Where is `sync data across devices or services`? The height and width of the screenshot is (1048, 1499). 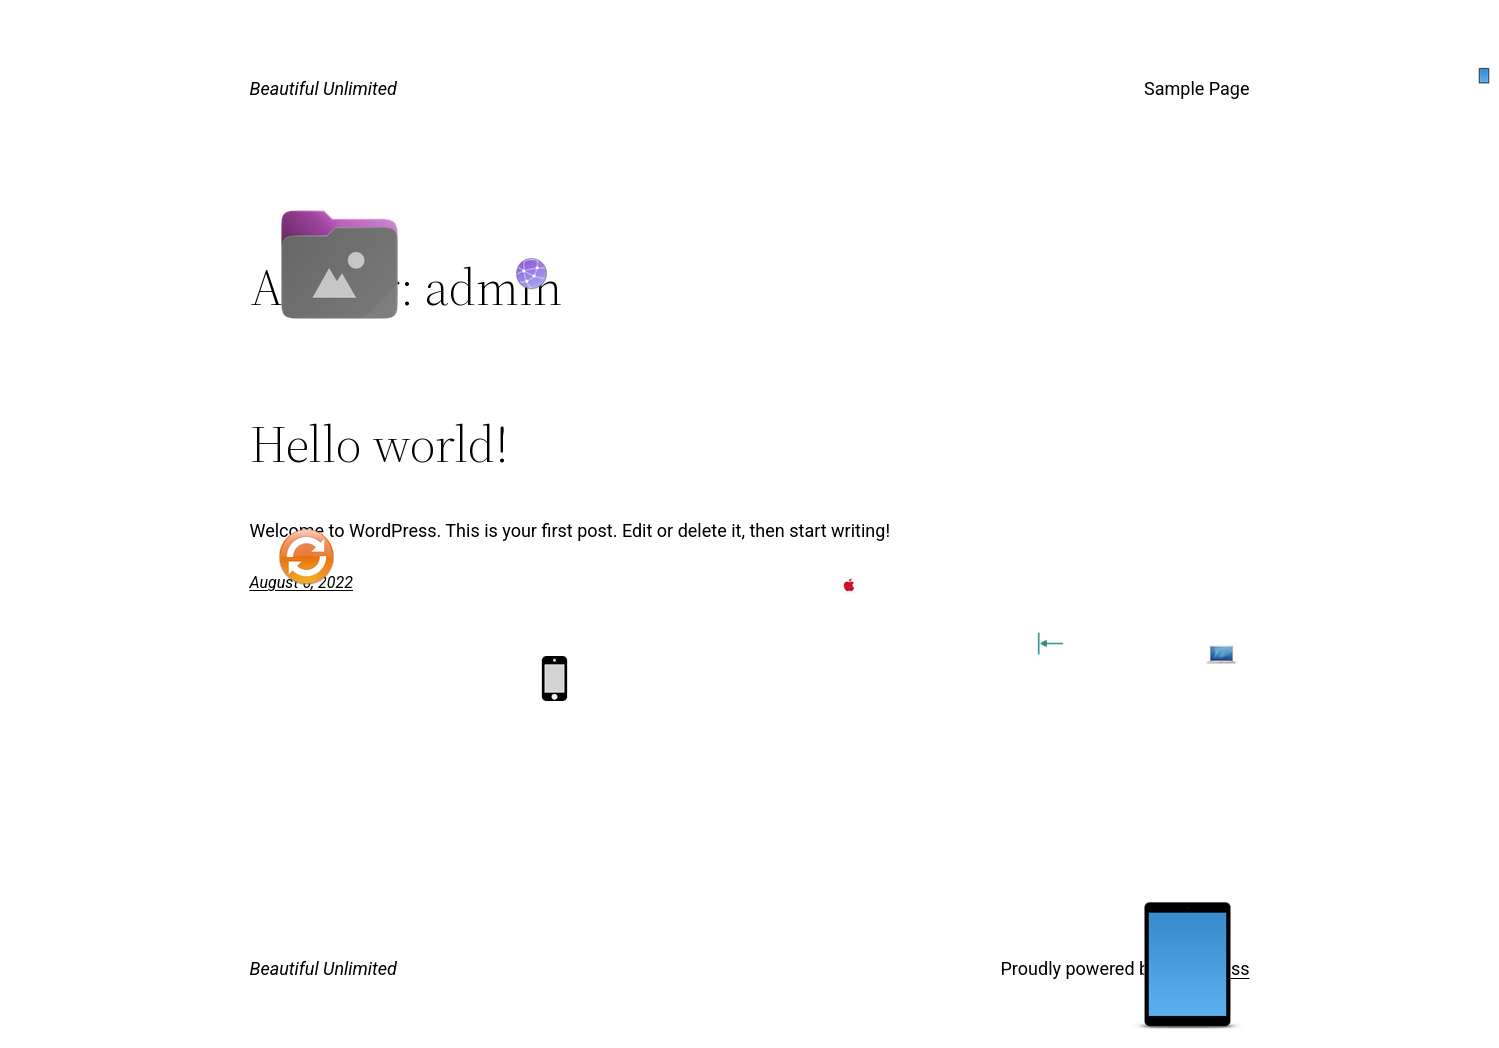 sync data across devices or services is located at coordinates (306, 556).